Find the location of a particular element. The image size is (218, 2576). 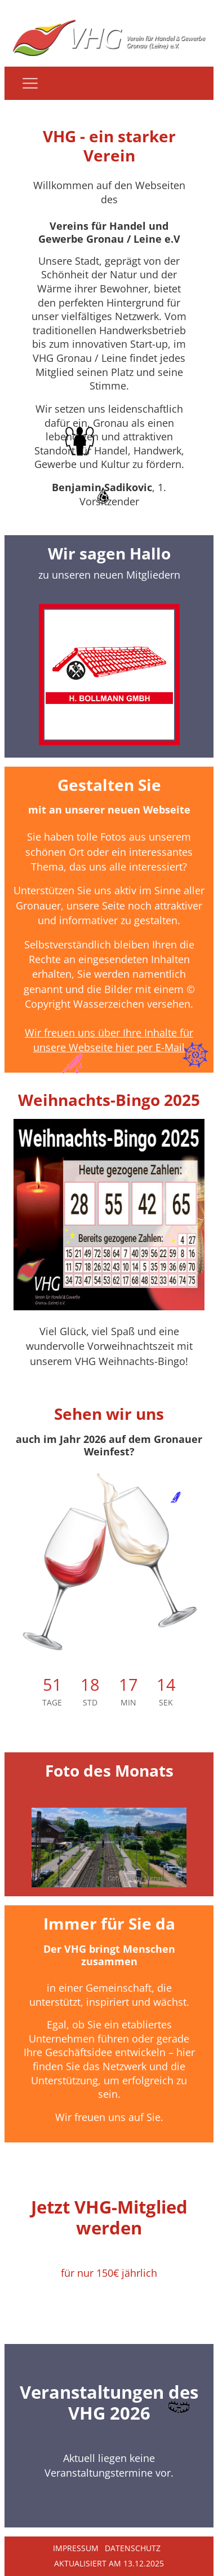

a trap or hazard element in a game is located at coordinates (195, 1055).